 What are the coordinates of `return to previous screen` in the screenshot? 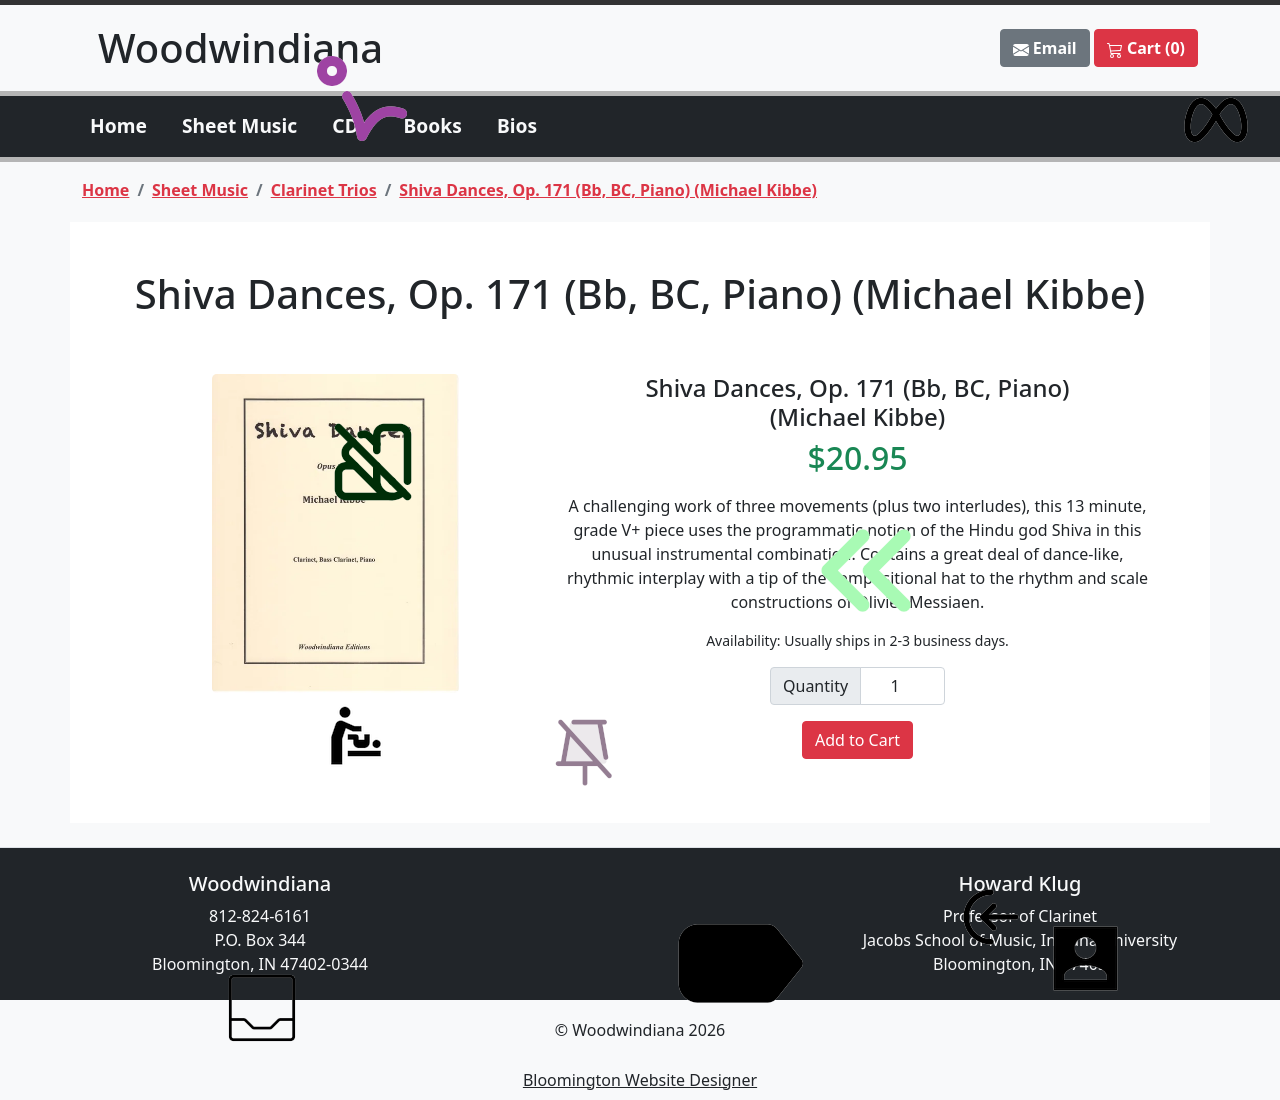 It's located at (991, 917).